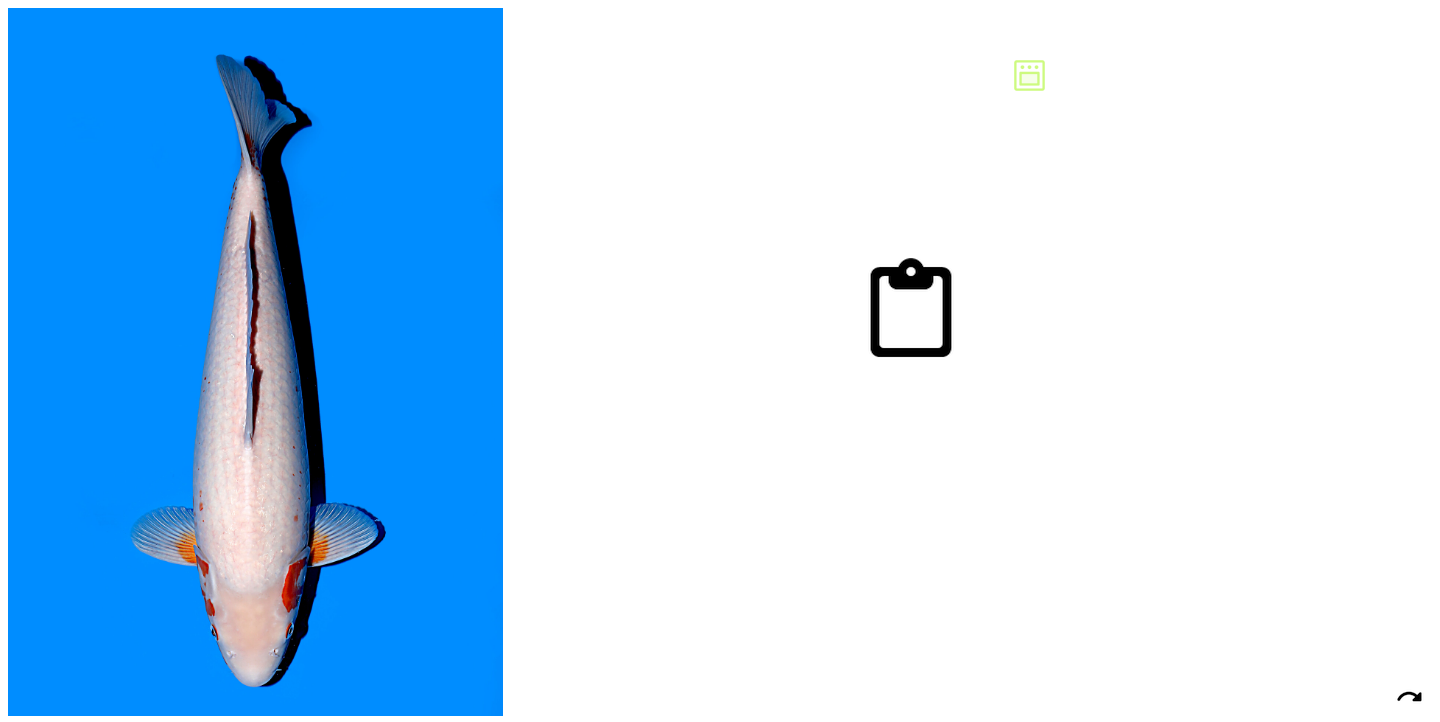 The width and height of the screenshot is (1440, 722). I want to click on paste content from clipboard, so click(911, 312).